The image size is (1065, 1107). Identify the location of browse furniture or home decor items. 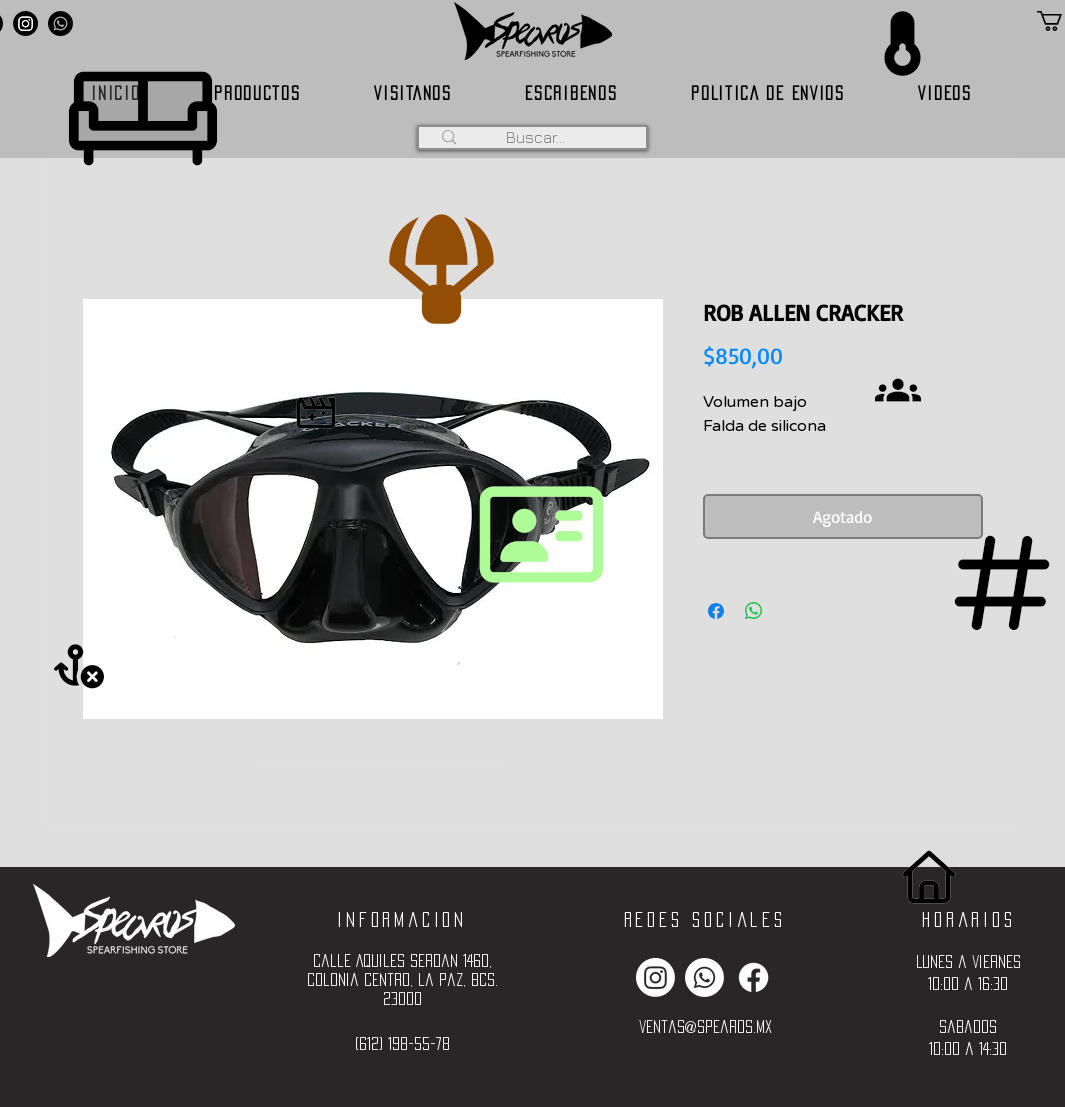
(143, 116).